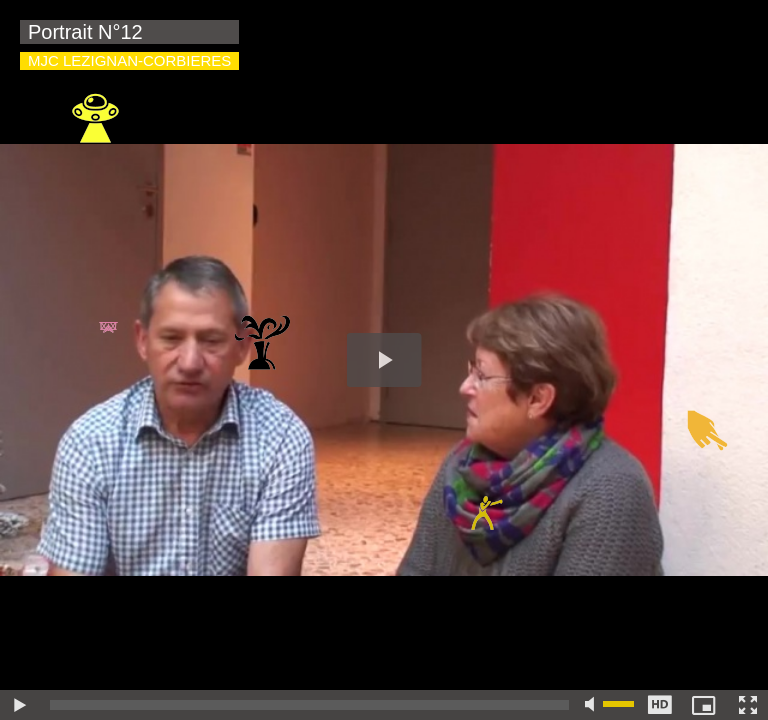  Describe the element at coordinates (488, 512) in the screenshot. I see `perform a punch attack in a fighting game` at that location.